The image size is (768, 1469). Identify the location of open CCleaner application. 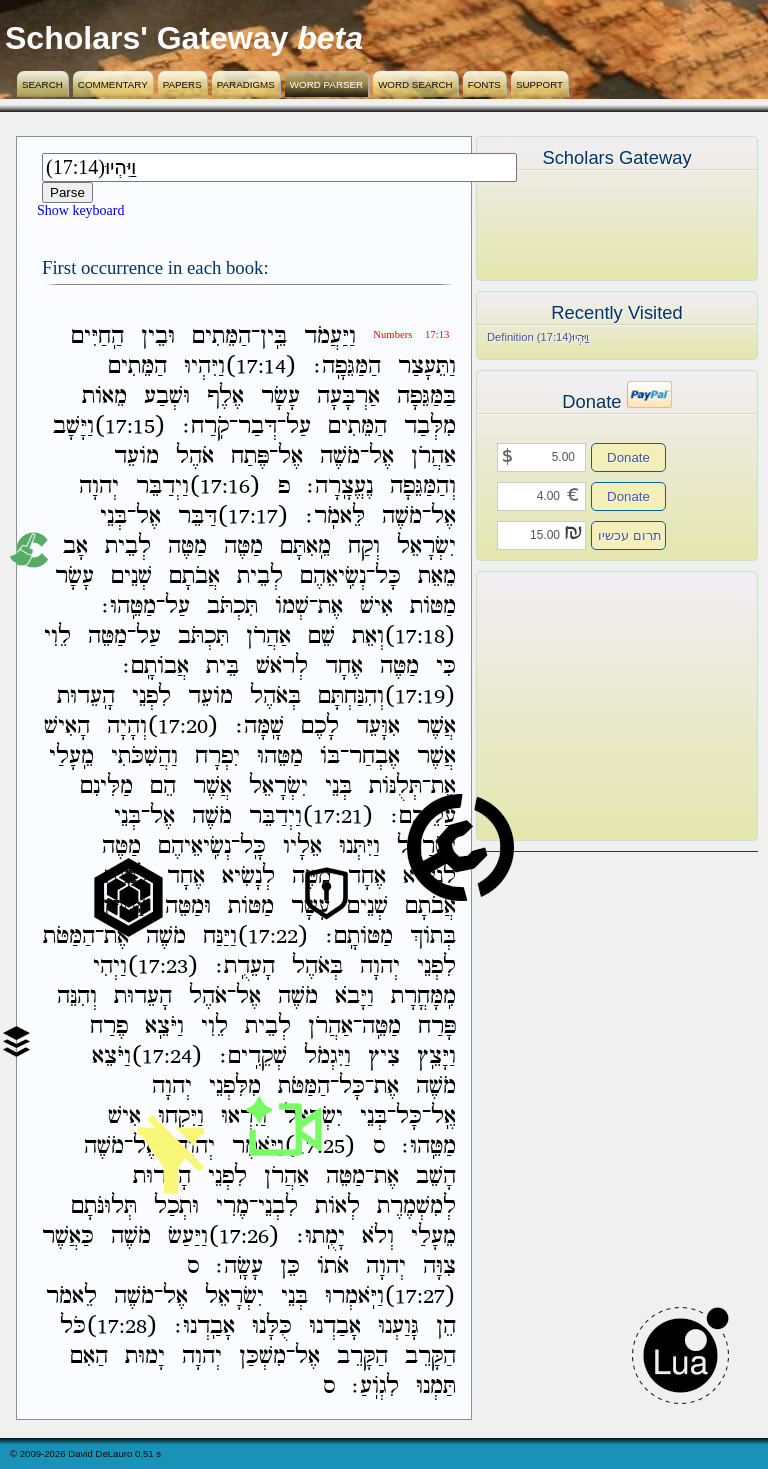
(29, 550).